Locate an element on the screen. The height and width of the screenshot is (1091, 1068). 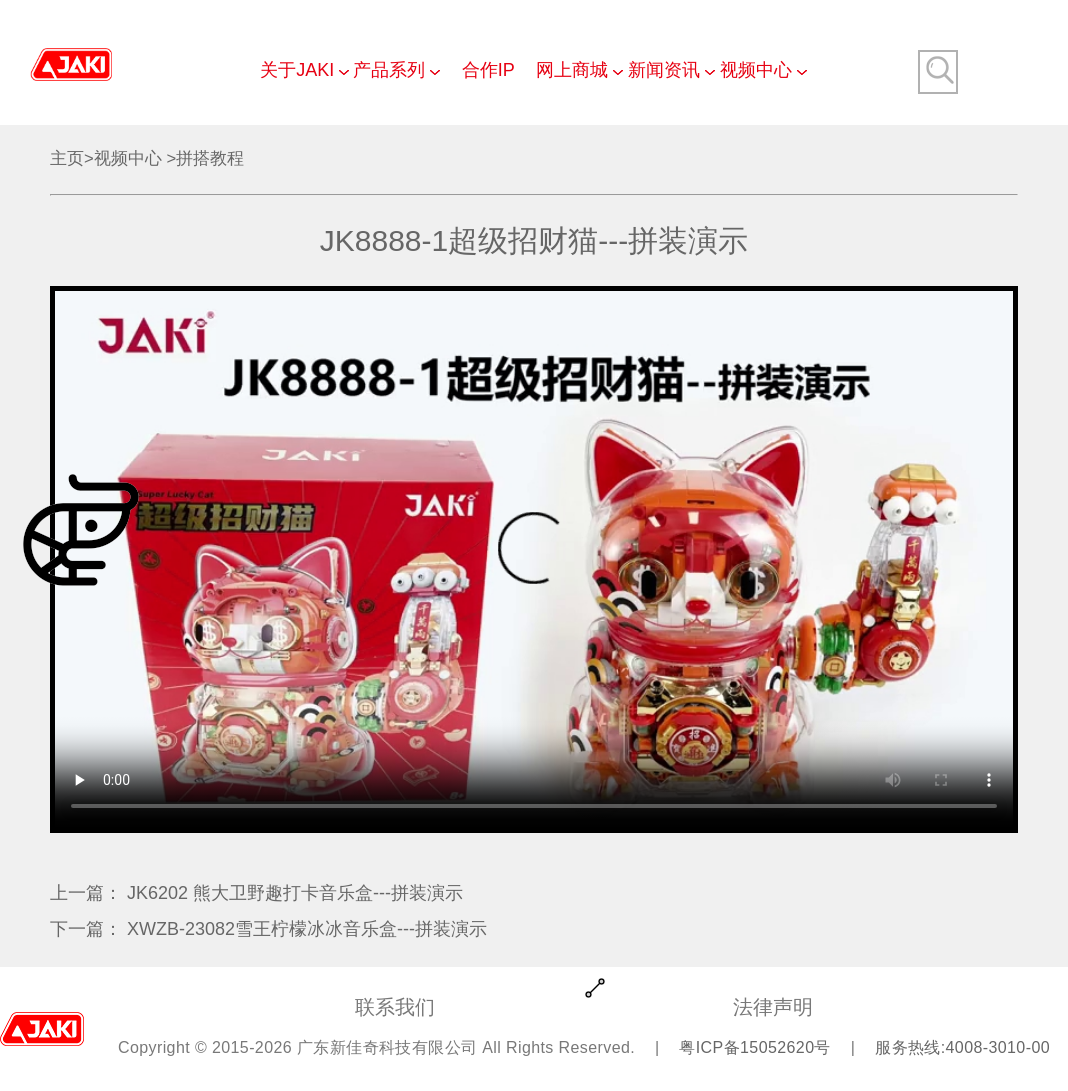
indicates seafood or shellfish menu category is located at coordinates (81, 532).